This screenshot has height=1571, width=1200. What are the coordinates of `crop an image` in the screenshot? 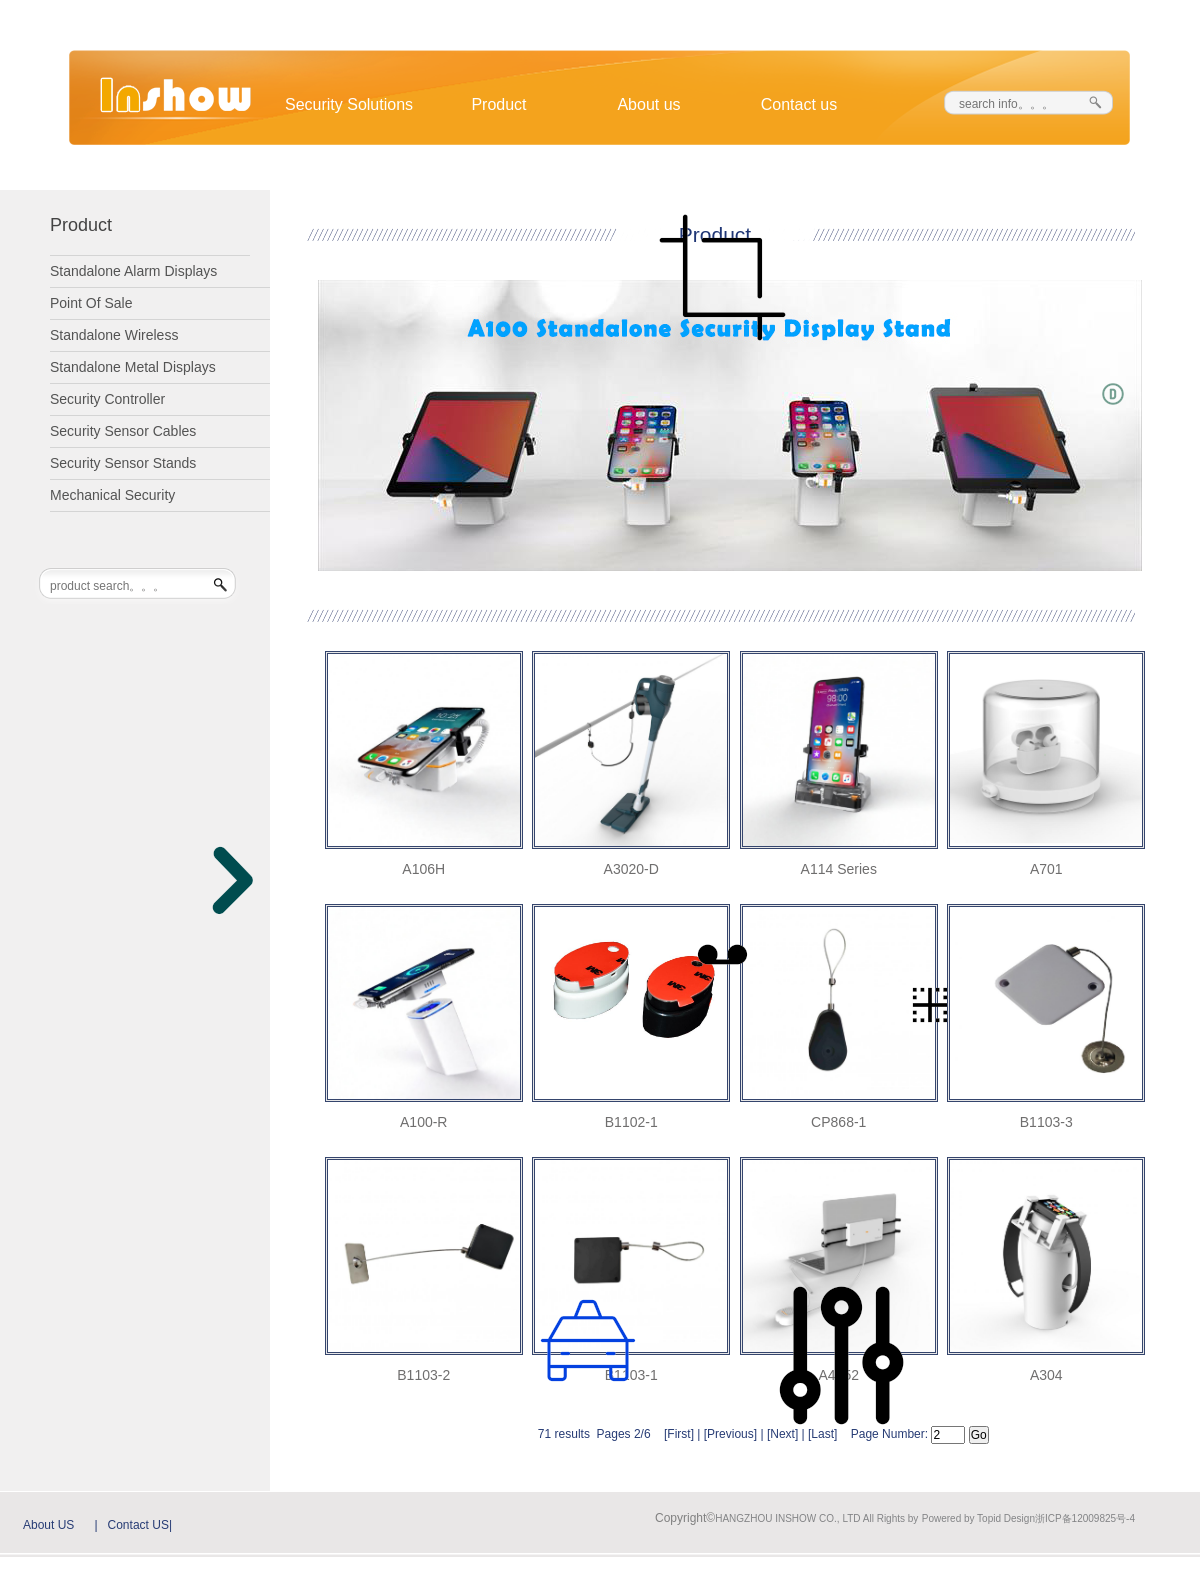 It's located at (722, 277).